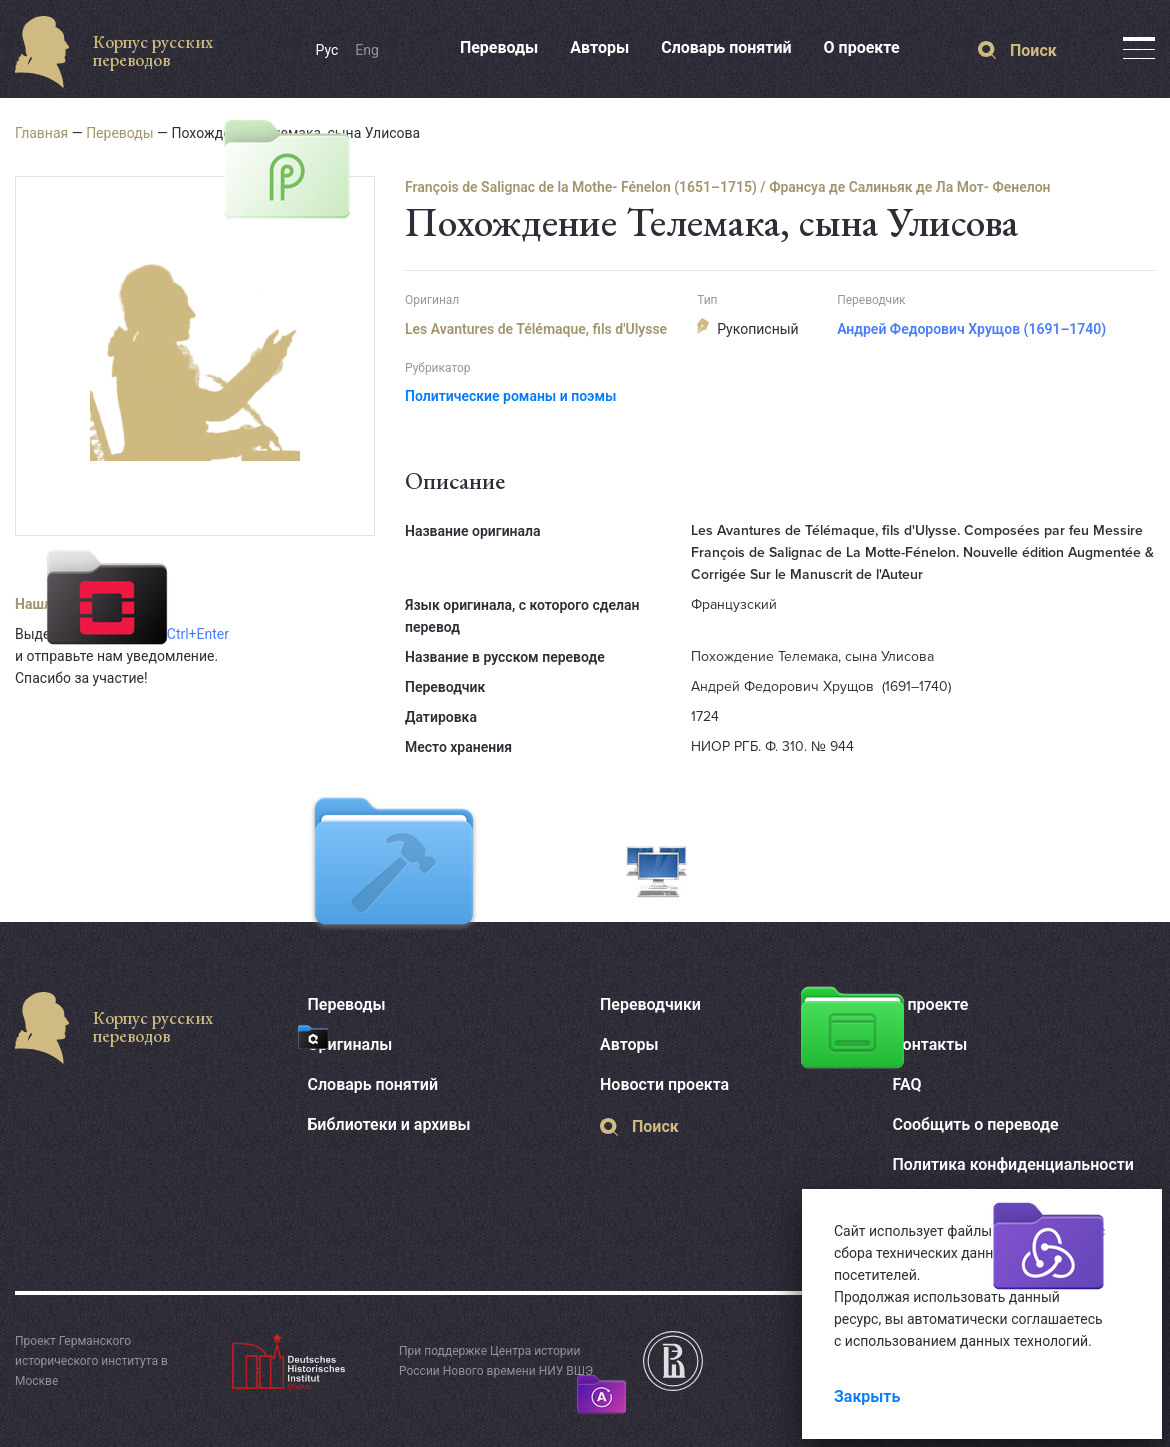 The image size is (1170, 1447). What do you see at coordinates (1048, 1249) in the screenshot?
I see `folder containing redux state management files` at bounding box center [1048, 1249].